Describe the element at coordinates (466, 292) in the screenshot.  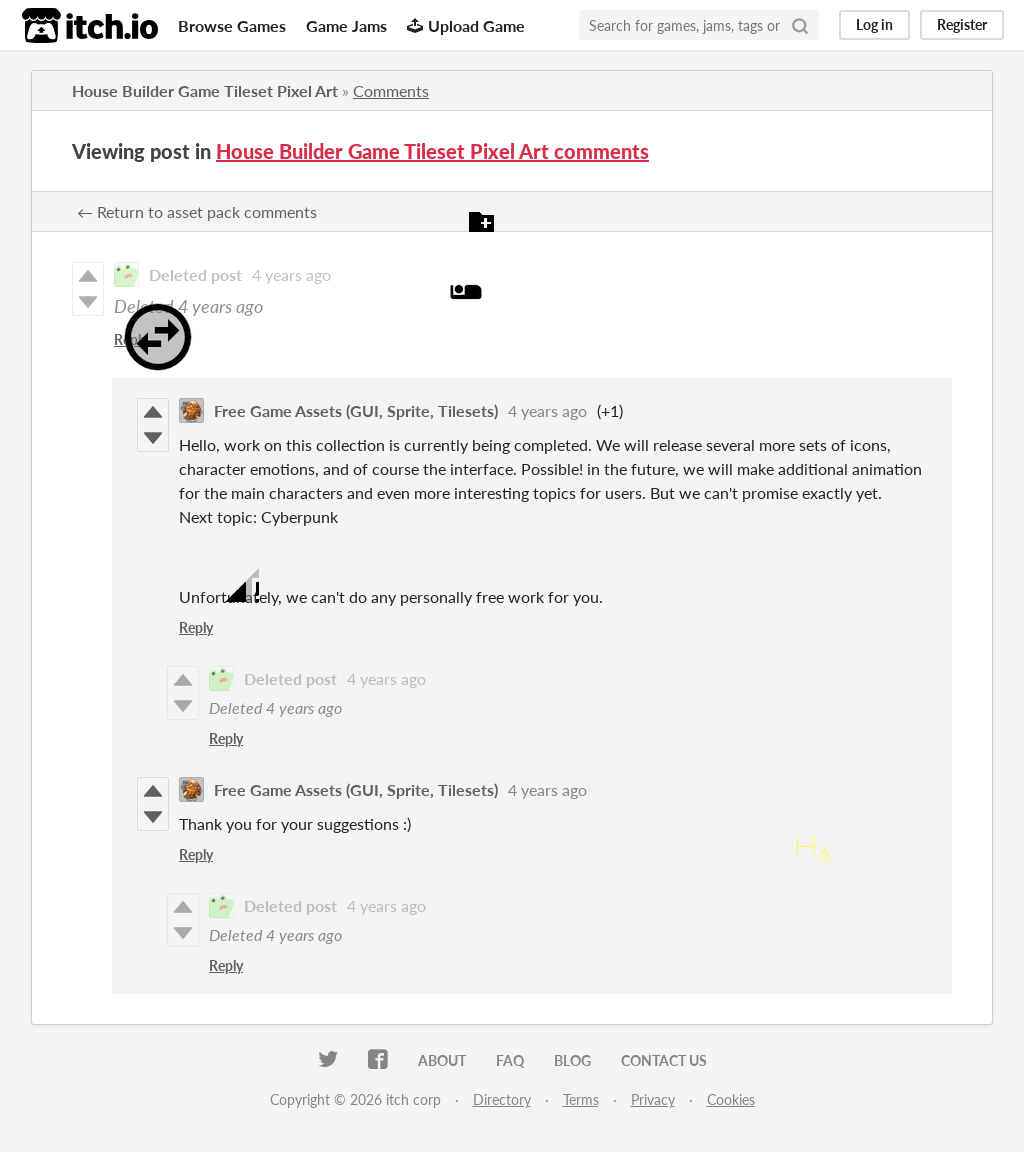
I see `select a lie-flat or suite seat option` at that location.